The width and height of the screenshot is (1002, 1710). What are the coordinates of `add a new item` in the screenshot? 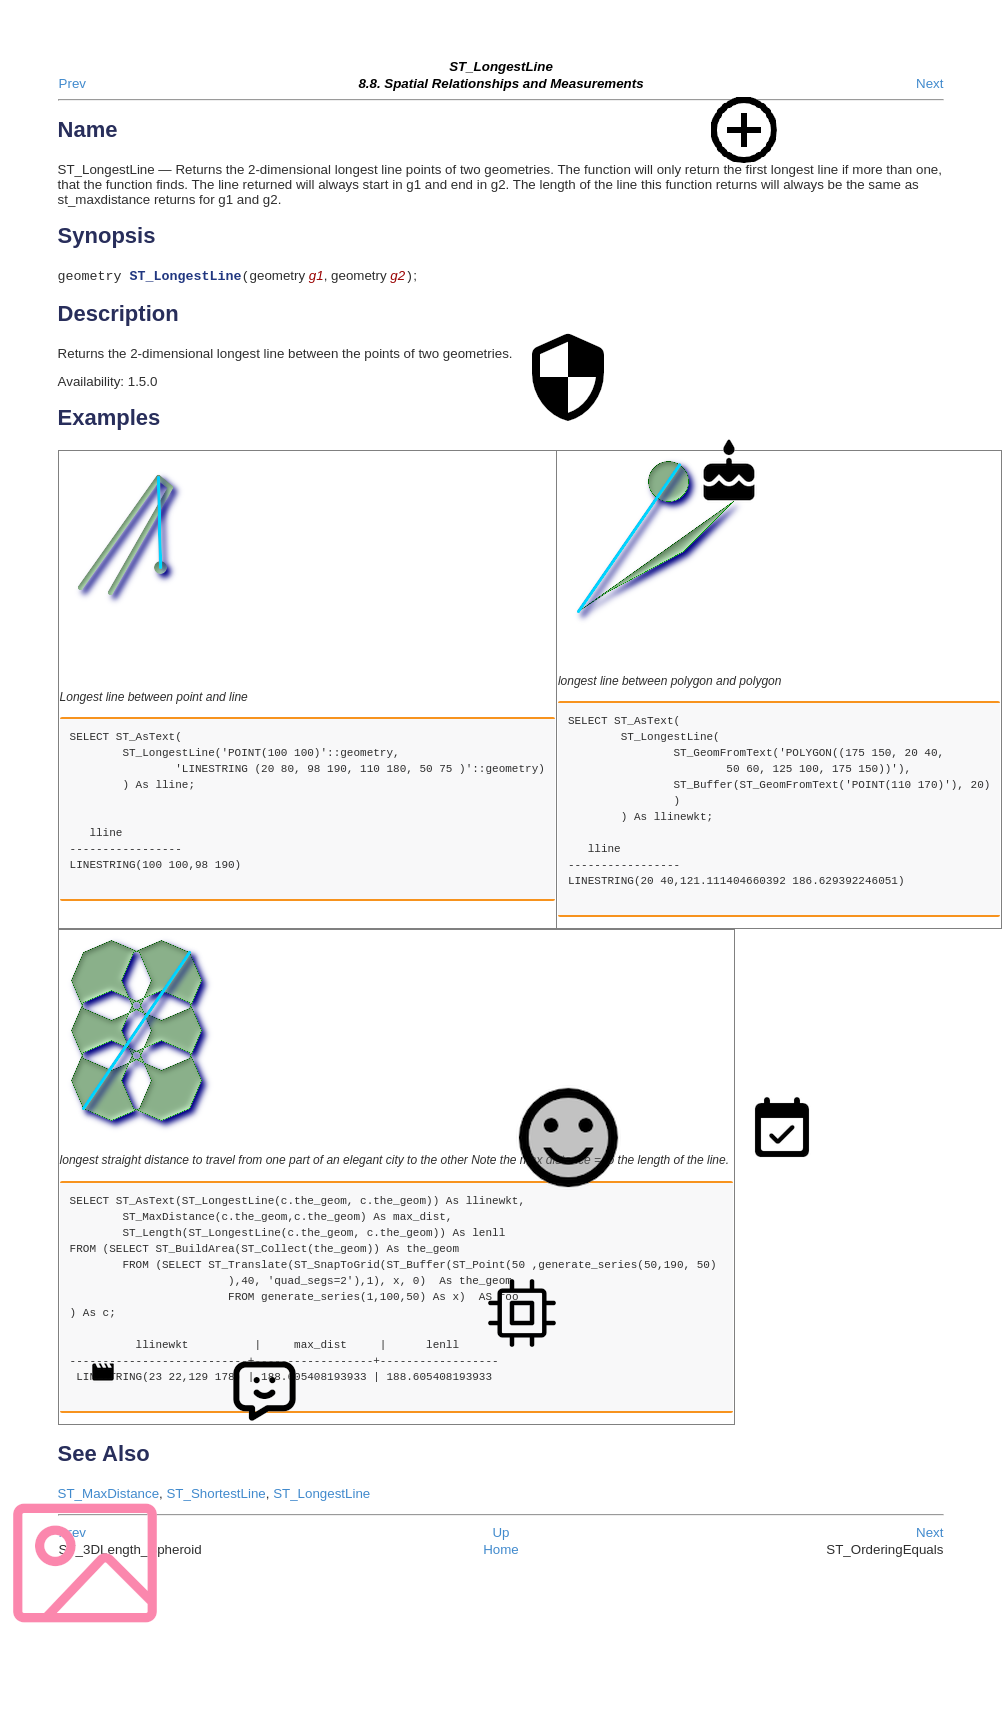 It's located at (744, 130).